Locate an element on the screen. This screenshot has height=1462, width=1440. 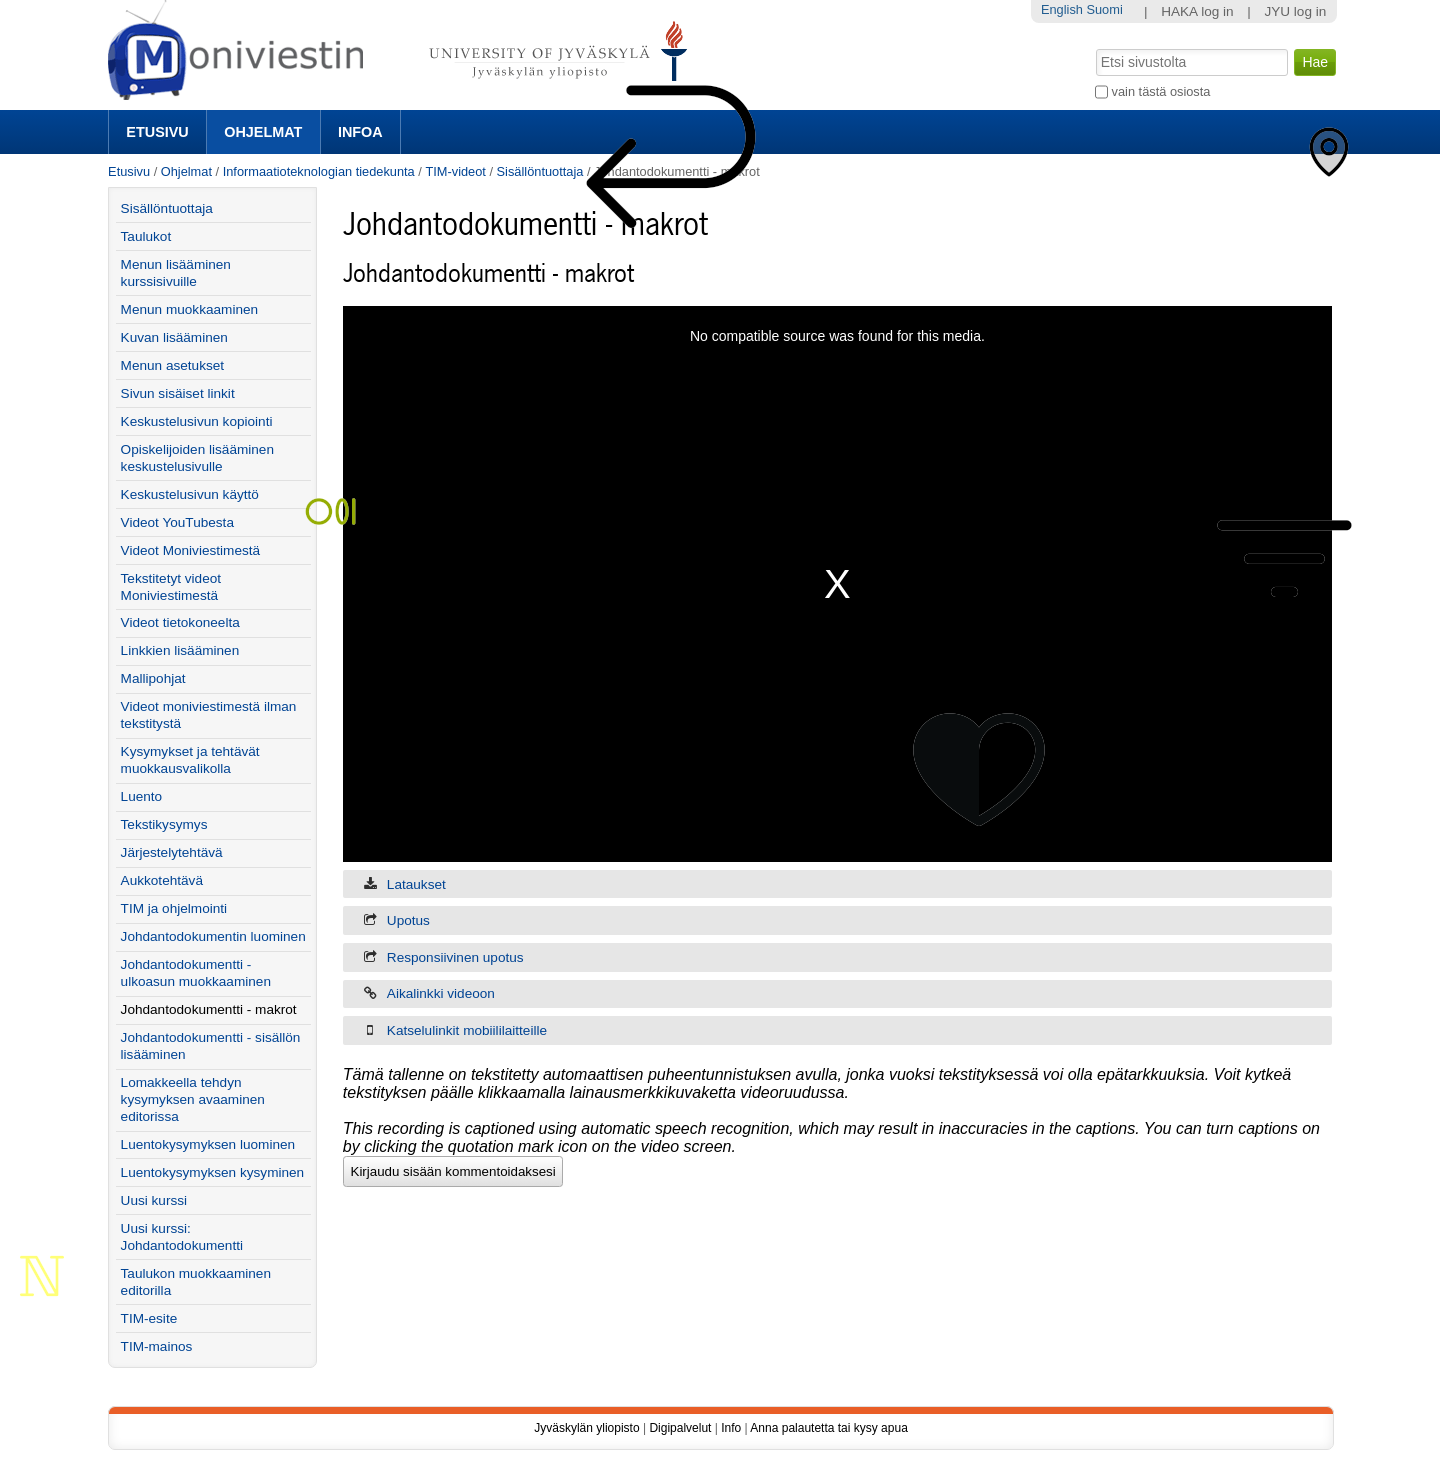
open notion app is located at coordinates (42, 1276).